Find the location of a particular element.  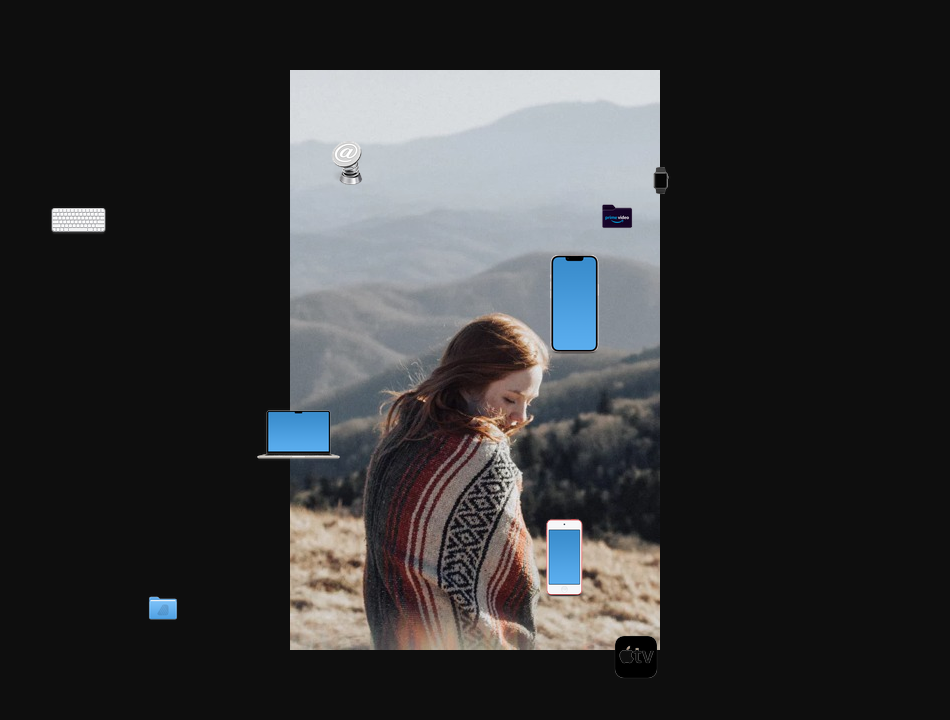

iPhone 13 device icon is located at coordinates (574, 305).